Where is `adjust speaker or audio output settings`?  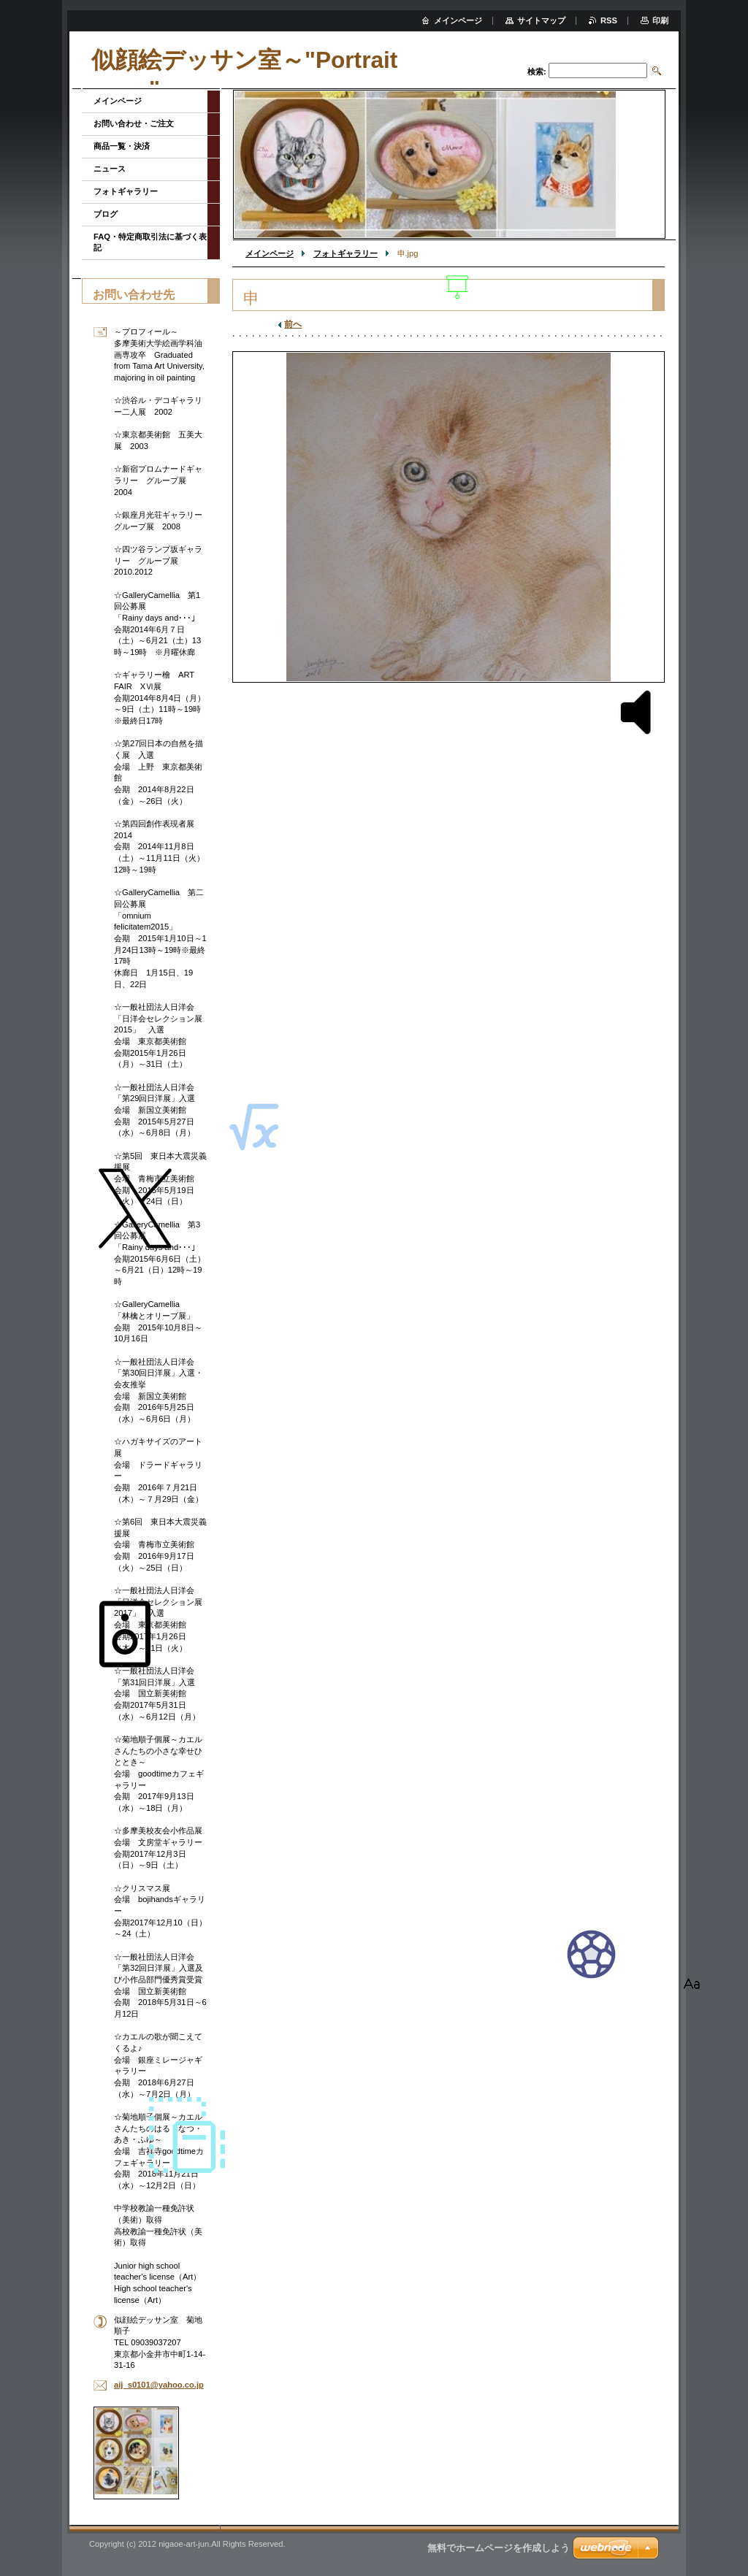 adjust speaker or audio output settings is located at coordinates (125, 1634).